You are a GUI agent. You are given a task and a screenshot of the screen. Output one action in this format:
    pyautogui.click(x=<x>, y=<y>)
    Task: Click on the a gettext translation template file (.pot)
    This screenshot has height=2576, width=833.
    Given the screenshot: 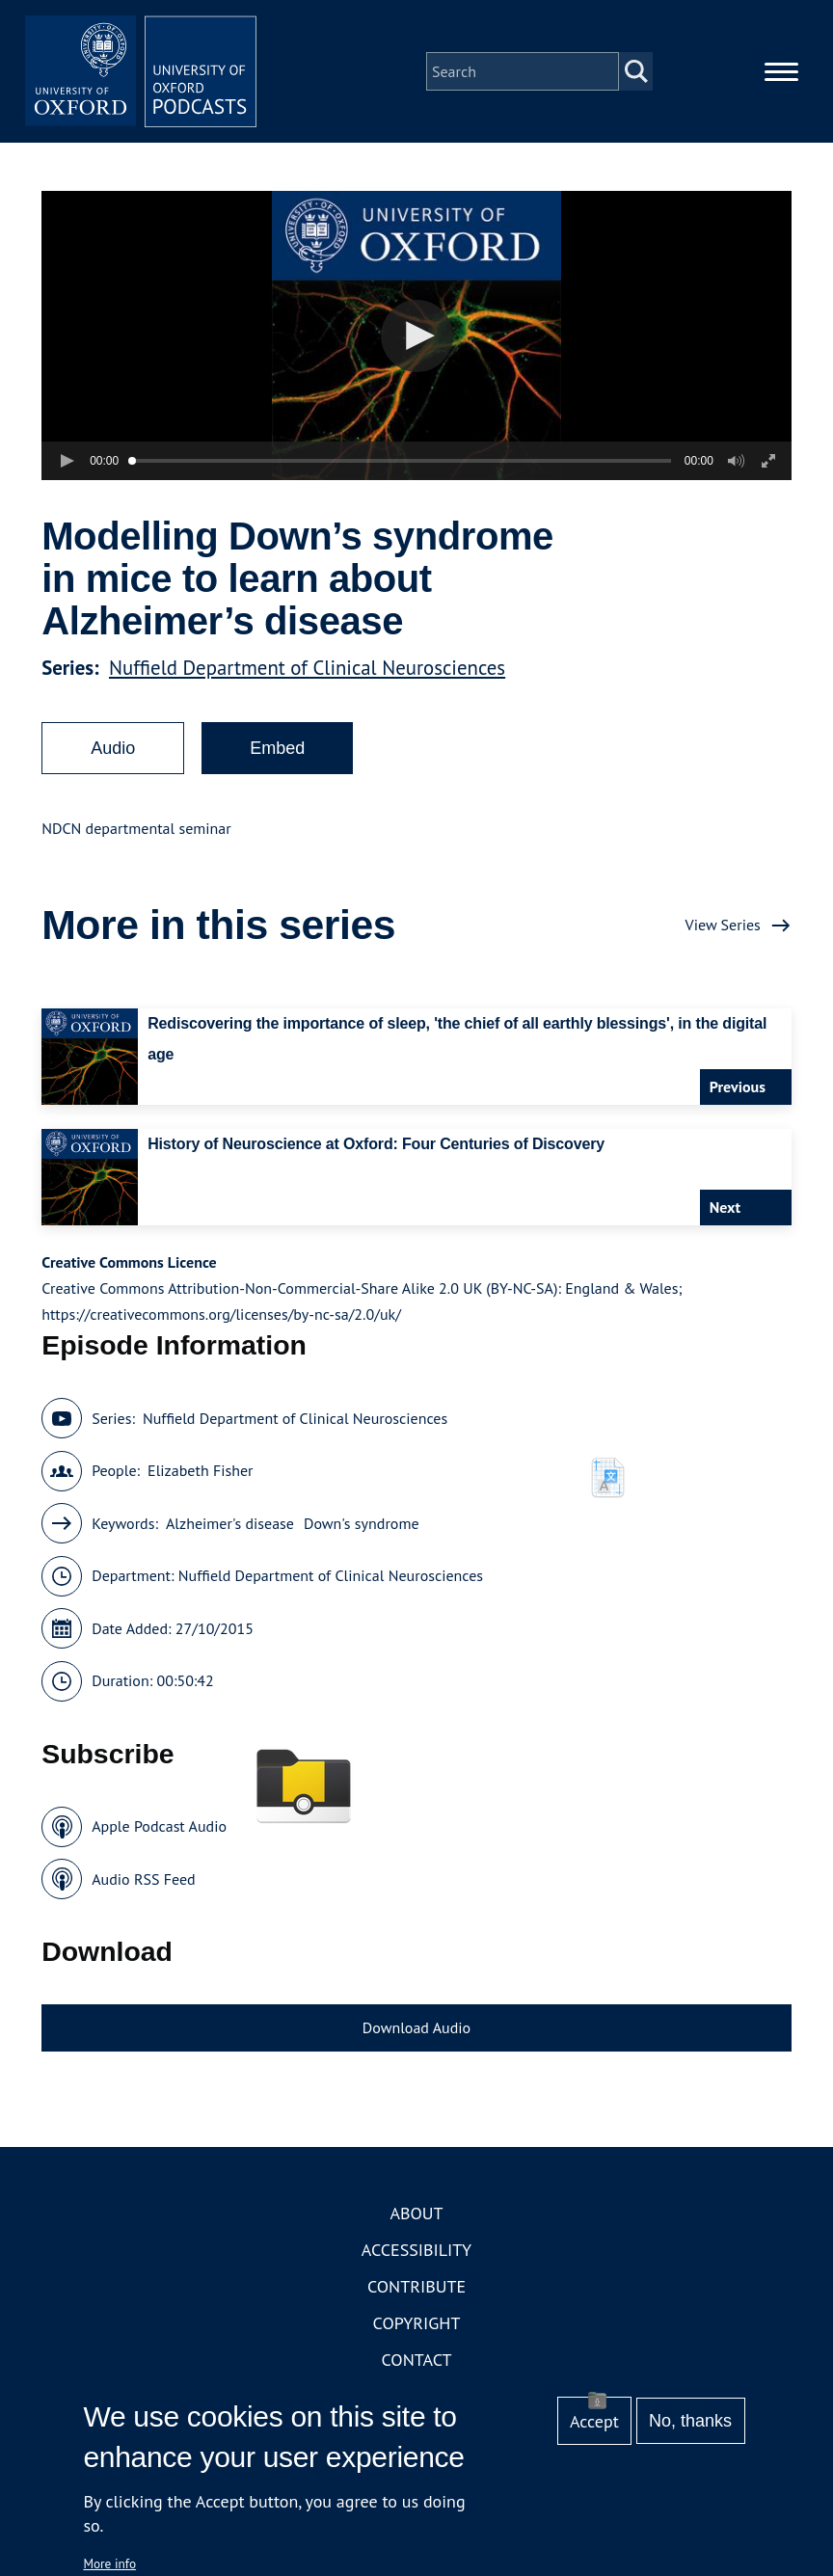 What is the action you would take?
    pyautogui.click(x=607, y=1477)
    